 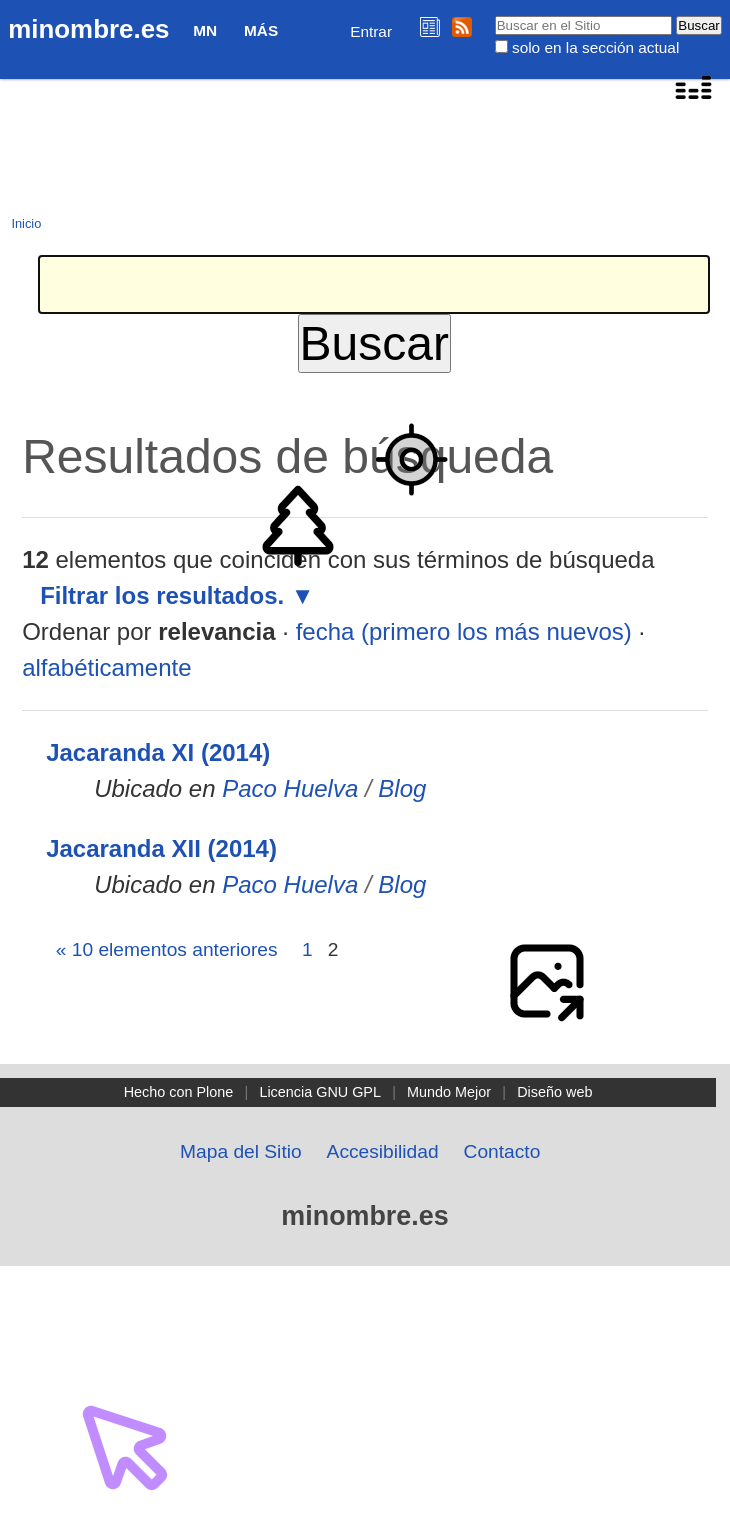 I want to click on adjust audio equalizer settings, so click(x=693, y=87).